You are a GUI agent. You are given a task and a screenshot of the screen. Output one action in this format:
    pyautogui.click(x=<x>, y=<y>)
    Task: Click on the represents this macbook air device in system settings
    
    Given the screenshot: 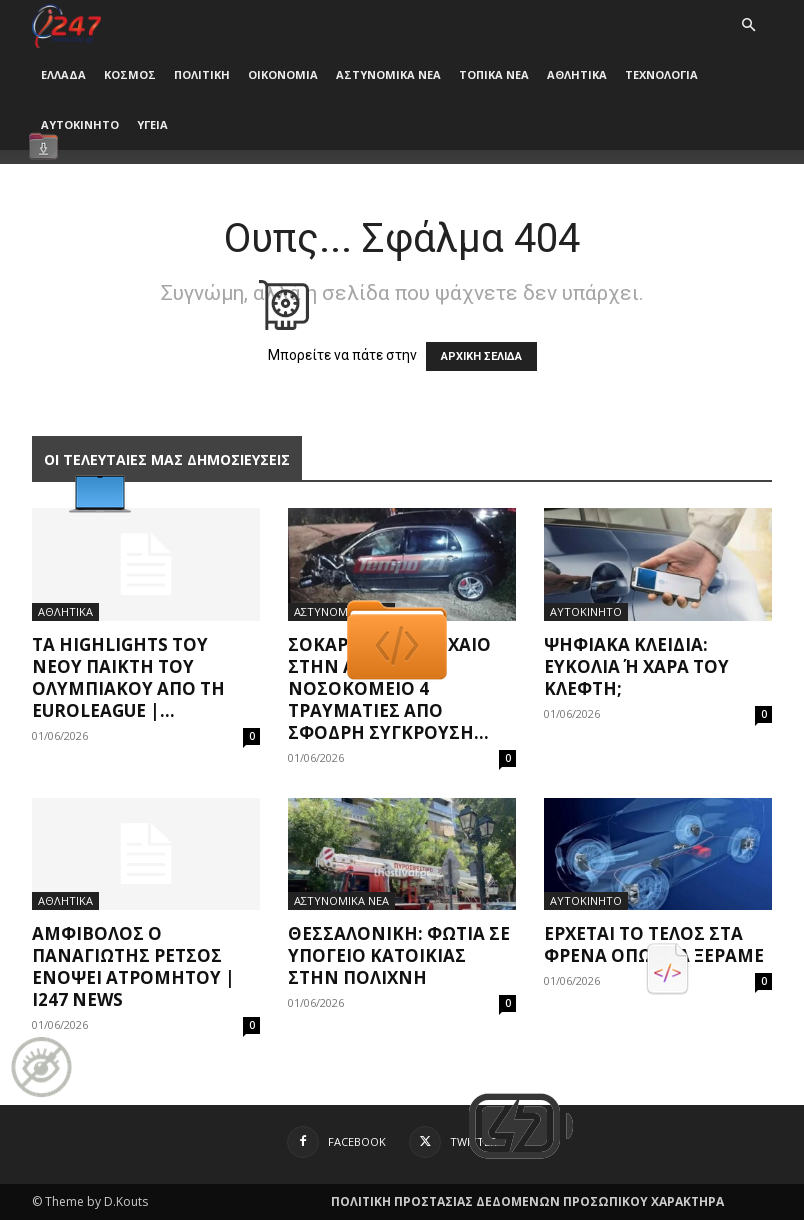 What is the action you would take?
    pyautogui.click(x=100, y=491)
    